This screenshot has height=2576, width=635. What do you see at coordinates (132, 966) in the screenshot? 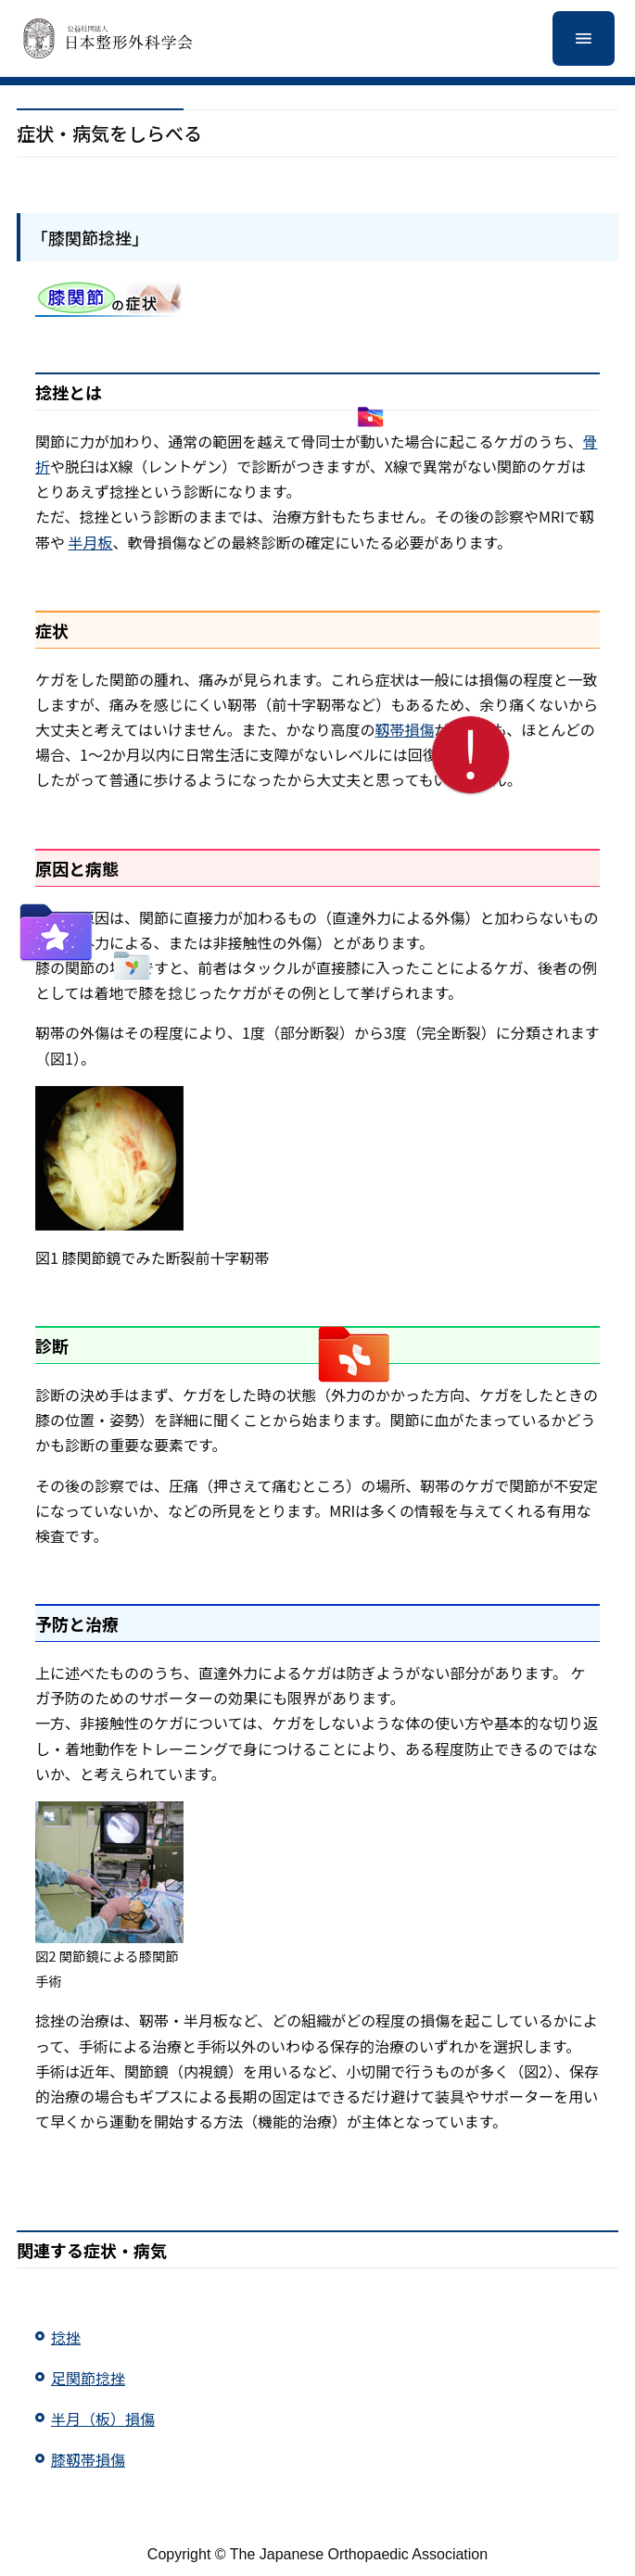
I see `open yii2 framework project folder` at bounding box center [132, 966].